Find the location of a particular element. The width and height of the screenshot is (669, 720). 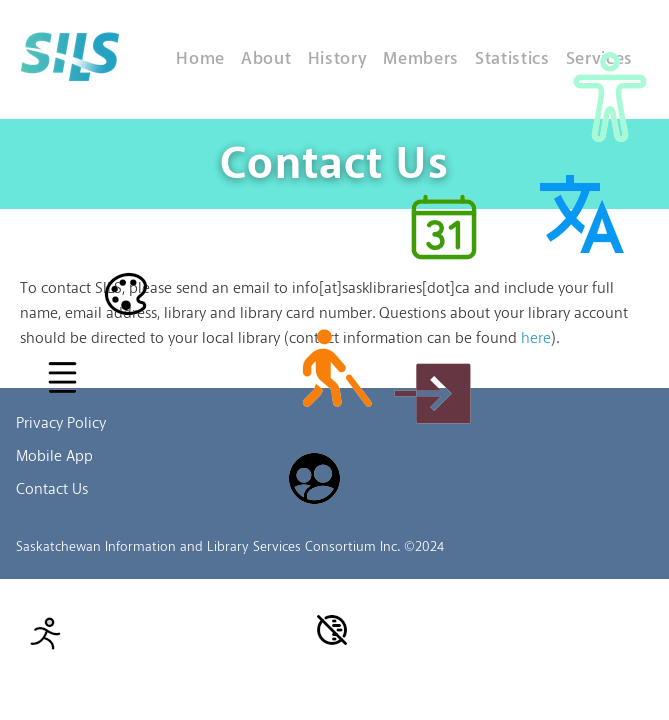

log in or sign in to your account is located at coordinates (432, 393).